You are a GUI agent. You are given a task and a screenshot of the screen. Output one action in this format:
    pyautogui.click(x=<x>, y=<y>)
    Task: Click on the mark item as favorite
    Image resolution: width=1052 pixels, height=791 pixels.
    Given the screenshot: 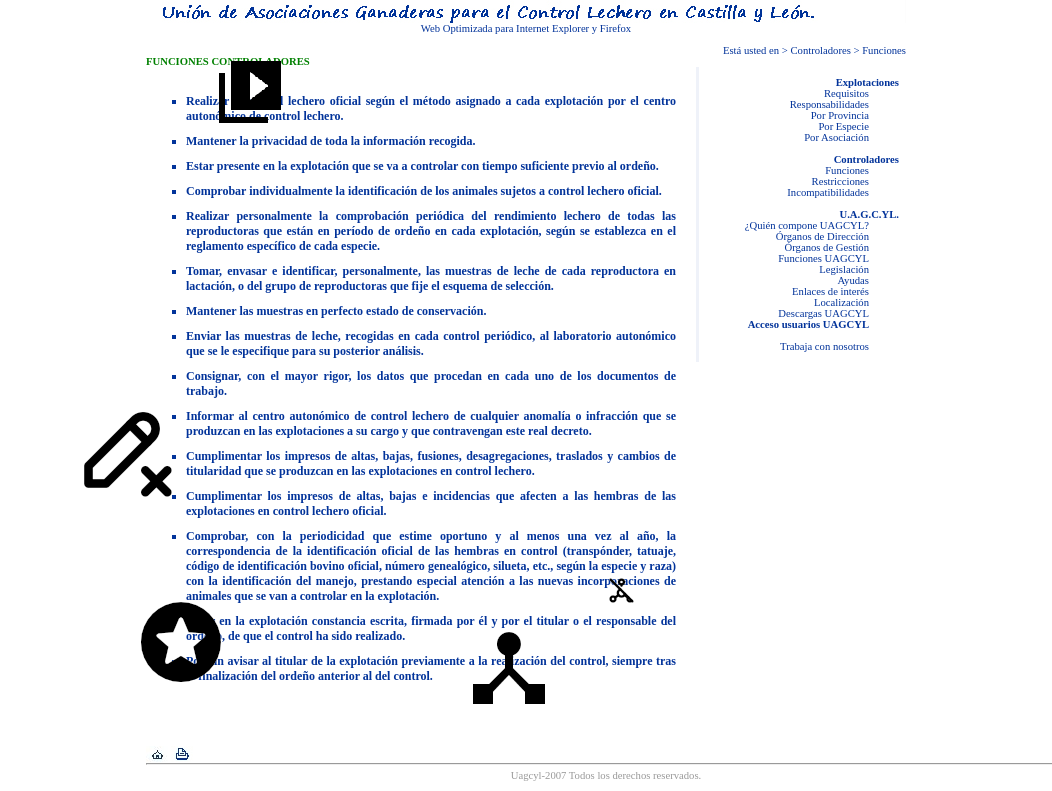 What is the action you would take?
    pyautogui.click(x=181, y=642)
    